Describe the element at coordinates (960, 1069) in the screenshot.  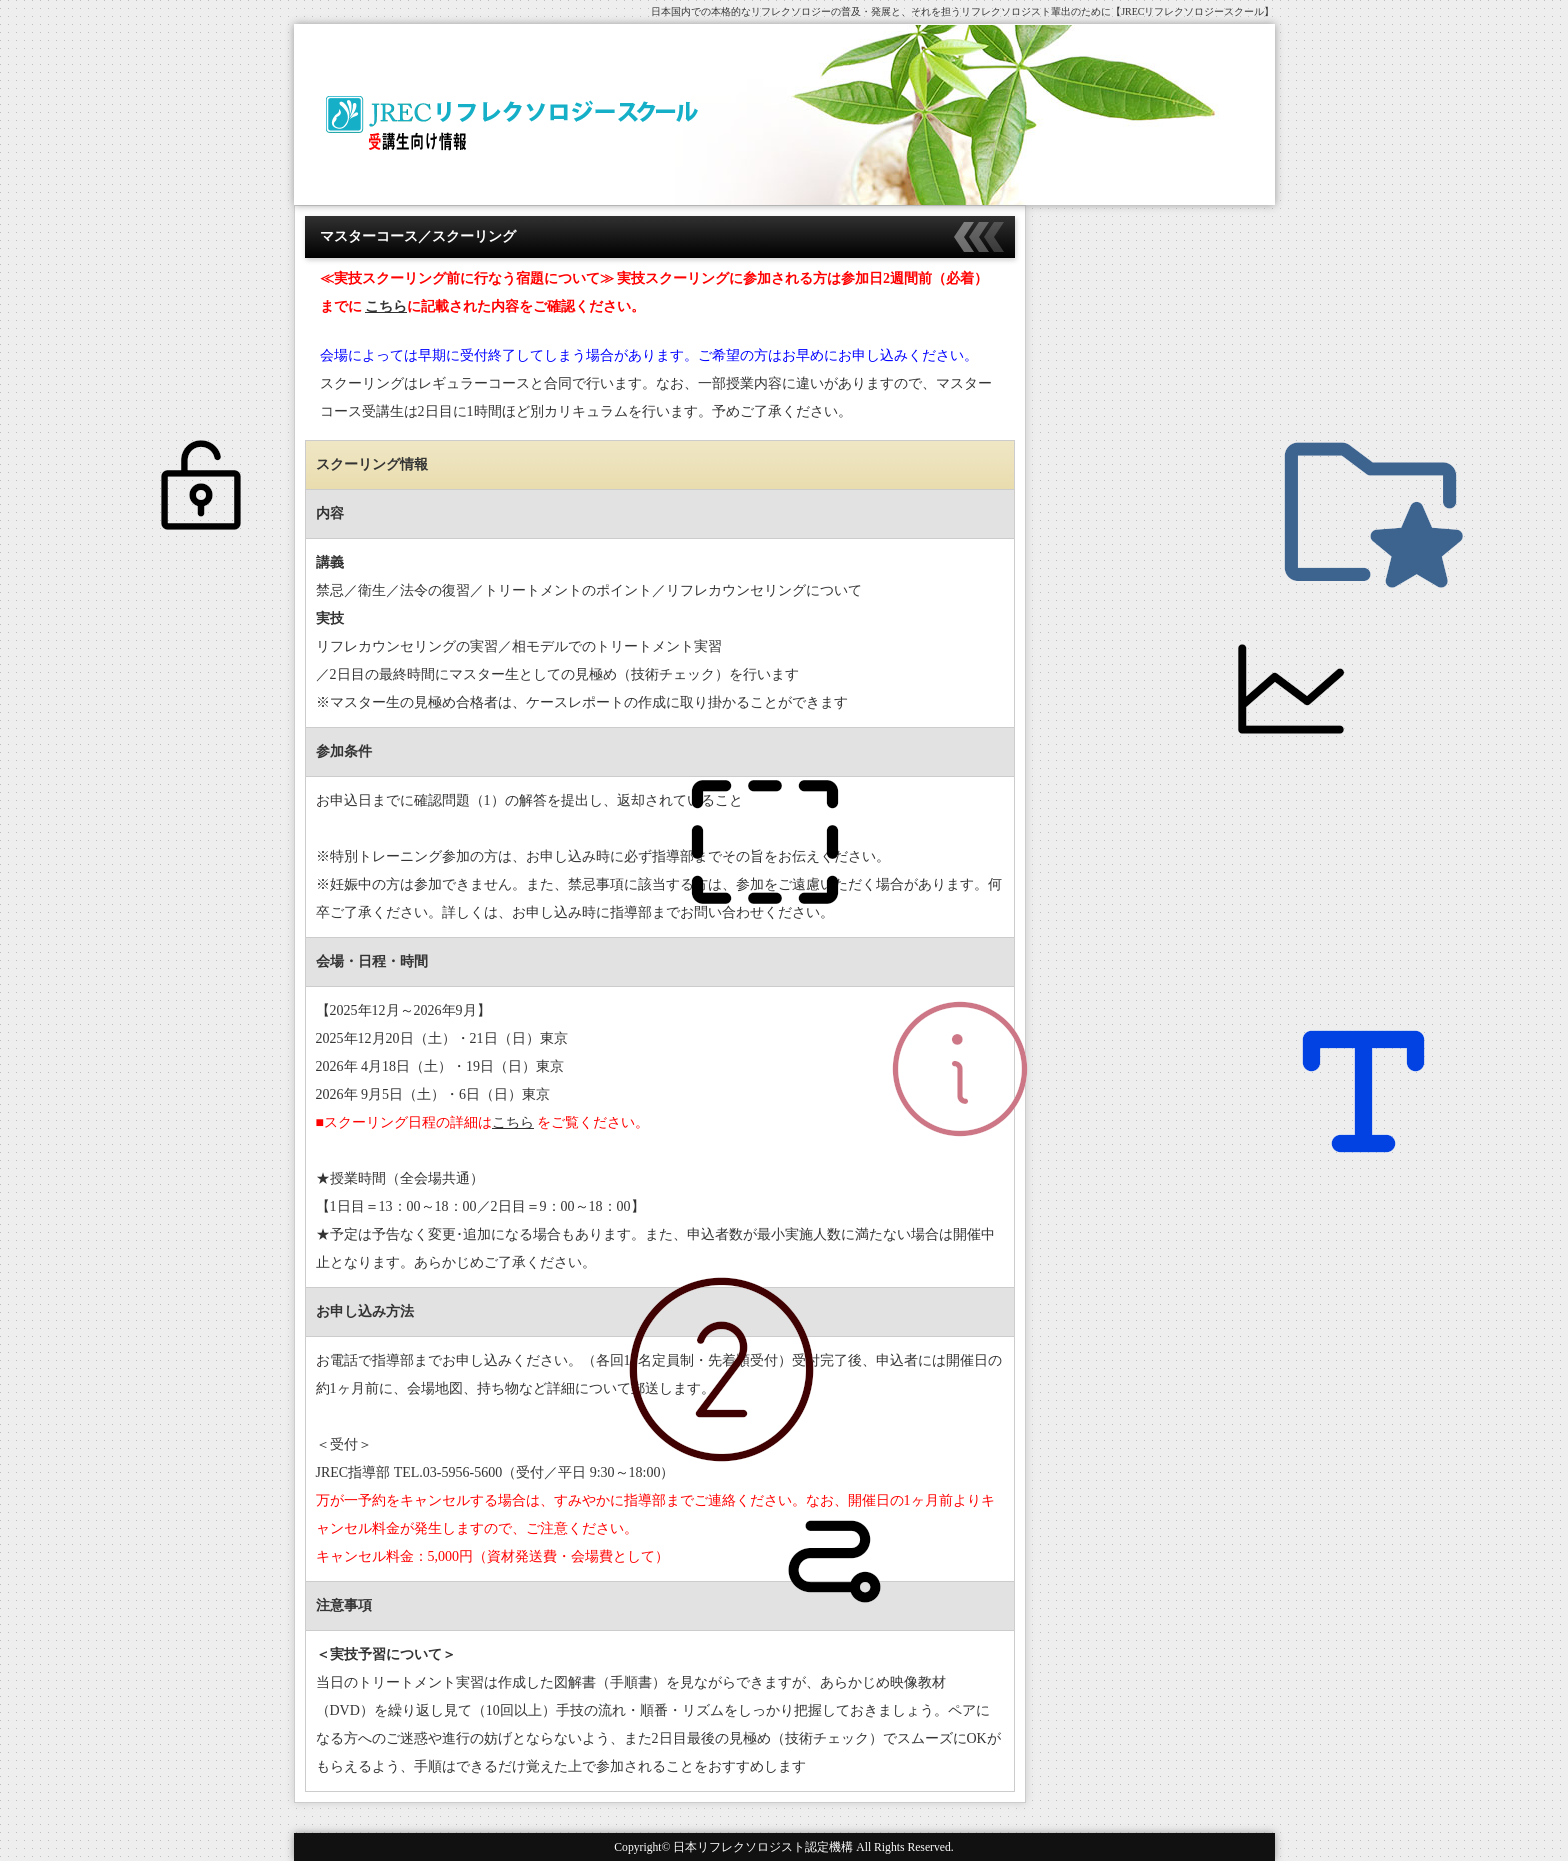
I see `view more information or details` at that location.